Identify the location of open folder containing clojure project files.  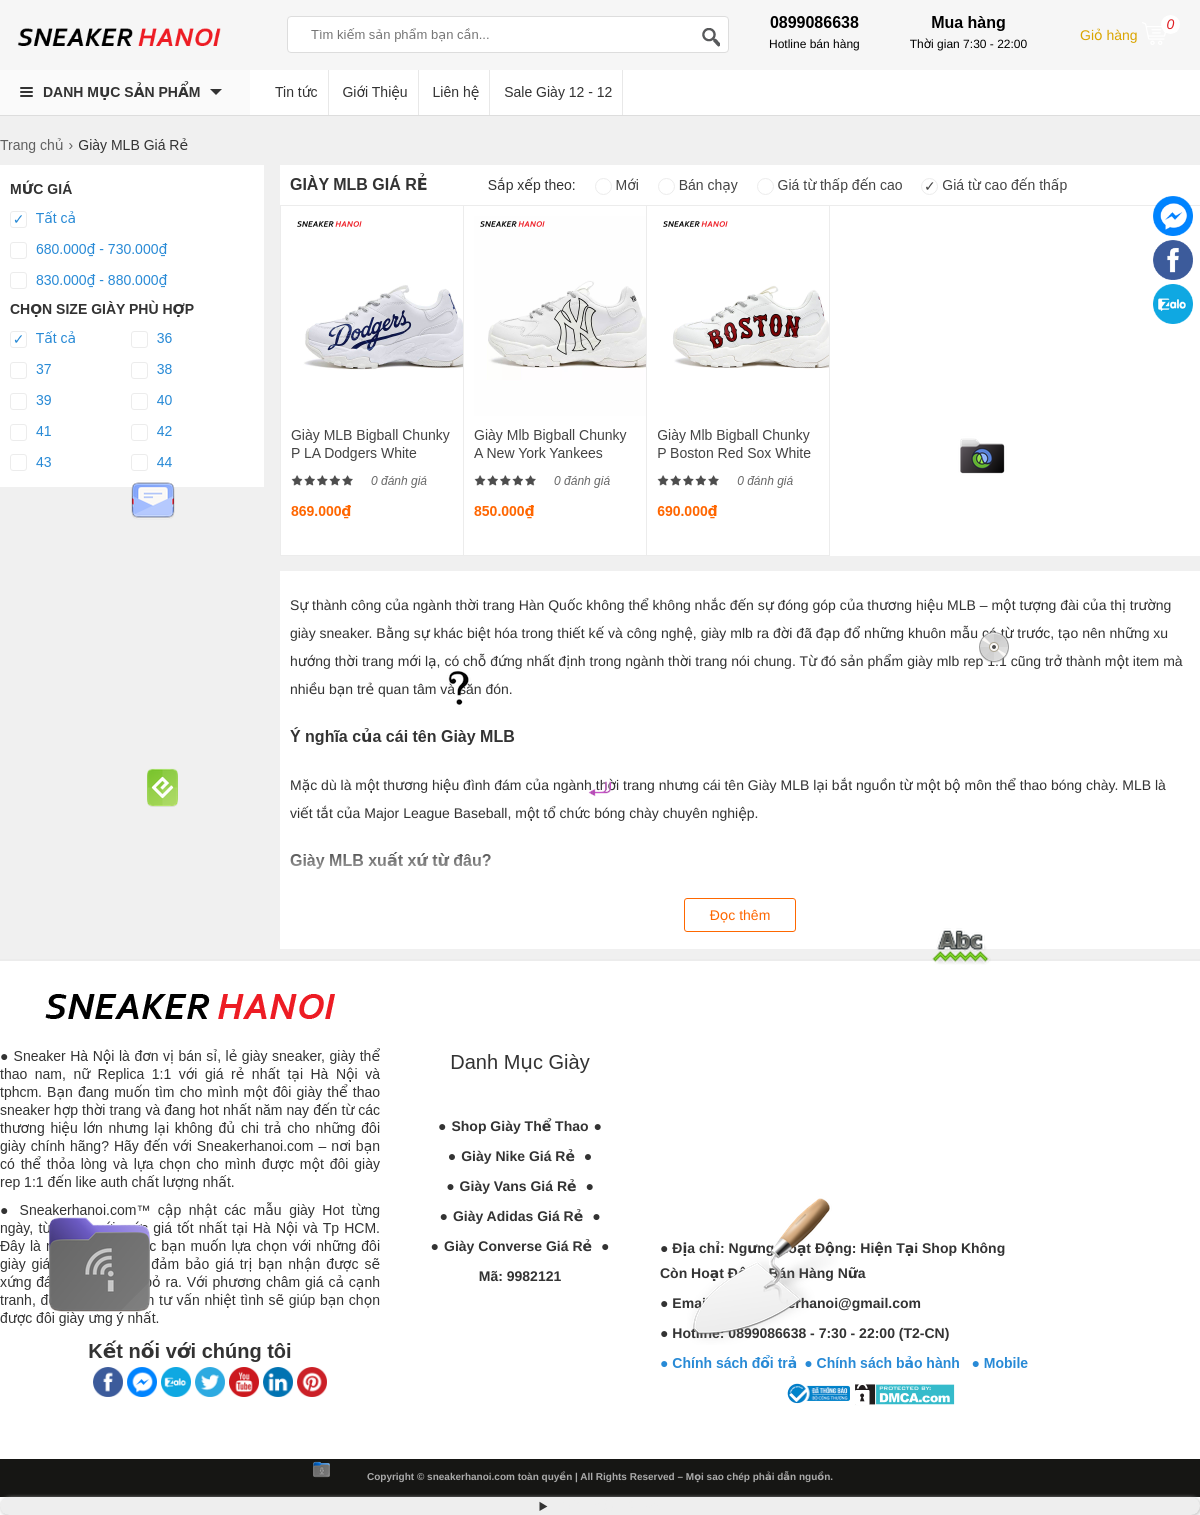
(982, 457).